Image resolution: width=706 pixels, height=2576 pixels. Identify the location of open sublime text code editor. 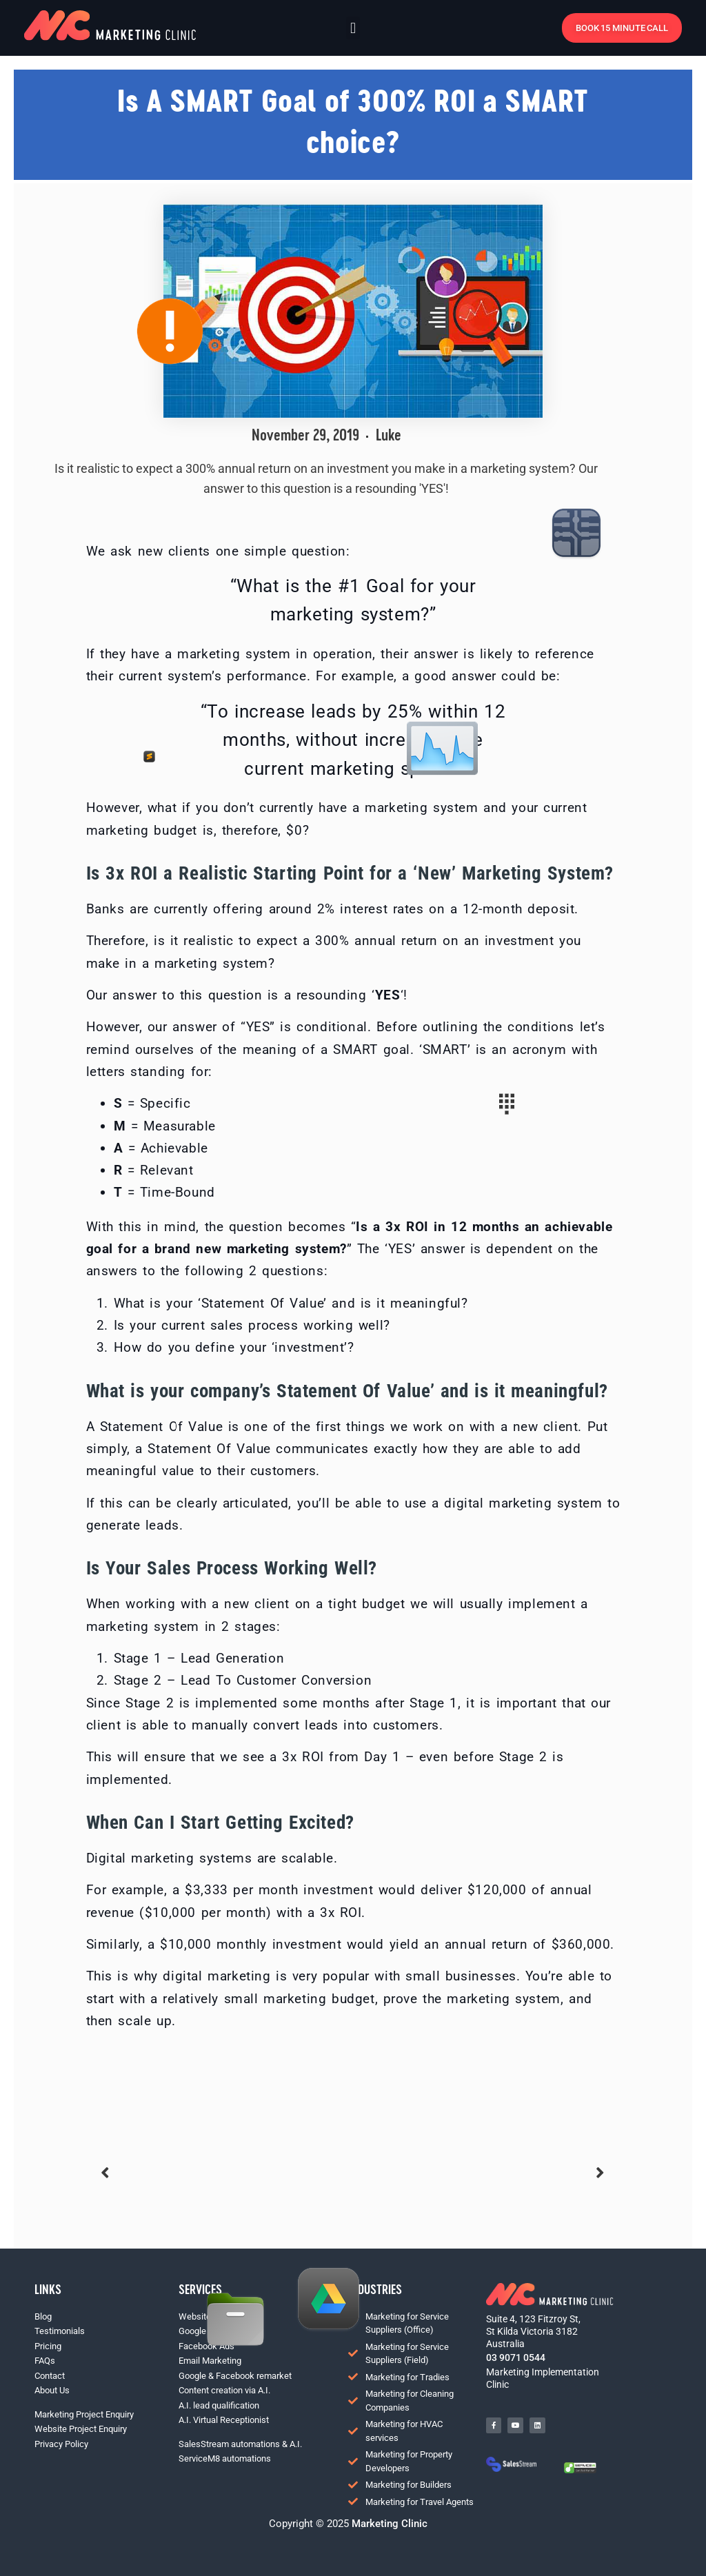
(149, 756).